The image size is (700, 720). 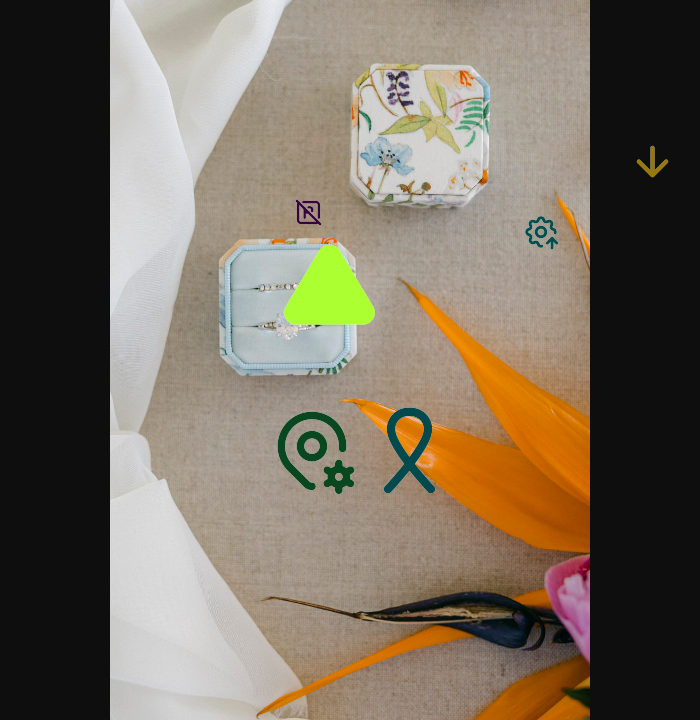 What do you see at coordinates (652, 161) in the screenshot?
I see `scroll down or view more content` at bounding box center [652, 161].